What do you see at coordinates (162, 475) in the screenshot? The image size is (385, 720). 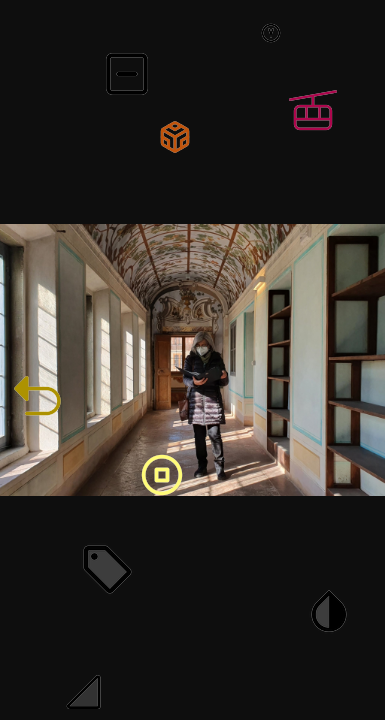 I see `stop media playback` at bounding box center [162, 475].